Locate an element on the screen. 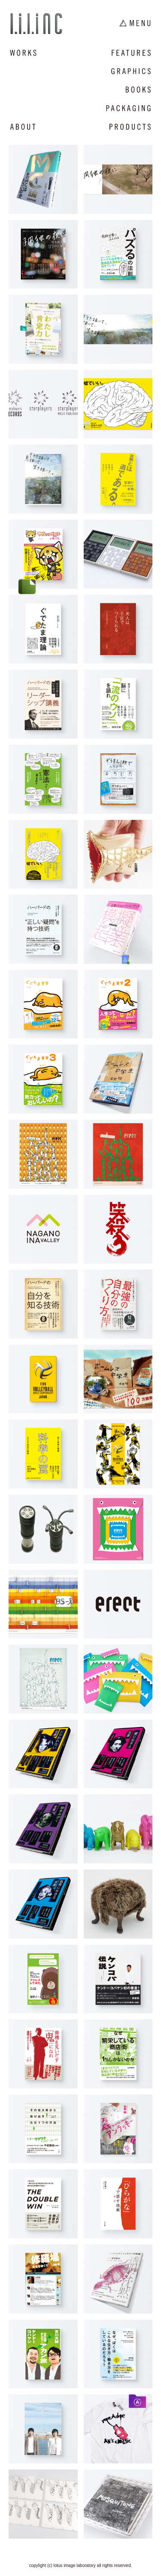 The height and width of the screenshot is (2576, 161). open apollo app files folder is located at coordinates (137, 2402).